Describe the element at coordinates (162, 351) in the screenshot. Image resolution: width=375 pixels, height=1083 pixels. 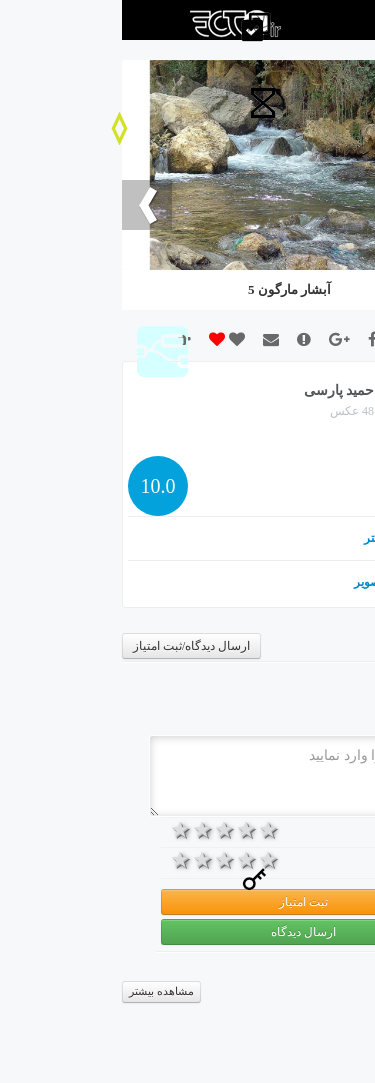
I see `open Node-RED flow editor` at that location.